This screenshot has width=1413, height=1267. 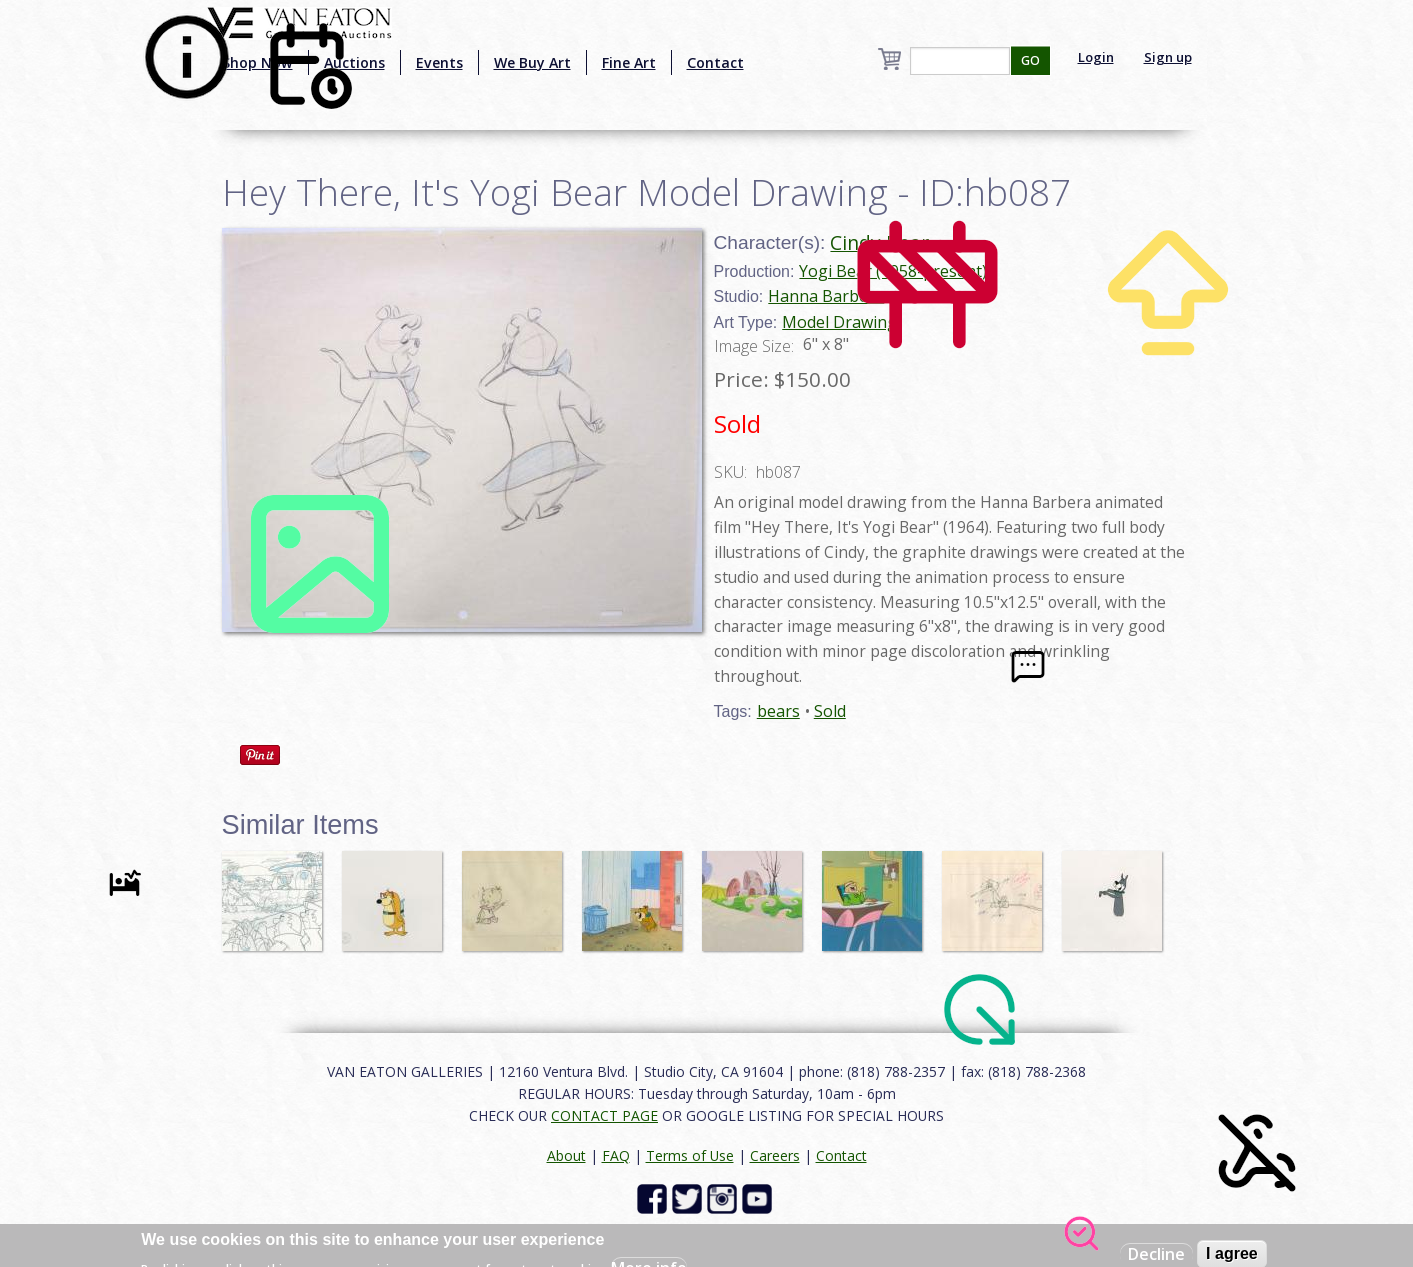 What do you see at coordinates (979, 1009) in the screenshot?
I see `expand content to bottom-right` at bounding box center [979, 1009].